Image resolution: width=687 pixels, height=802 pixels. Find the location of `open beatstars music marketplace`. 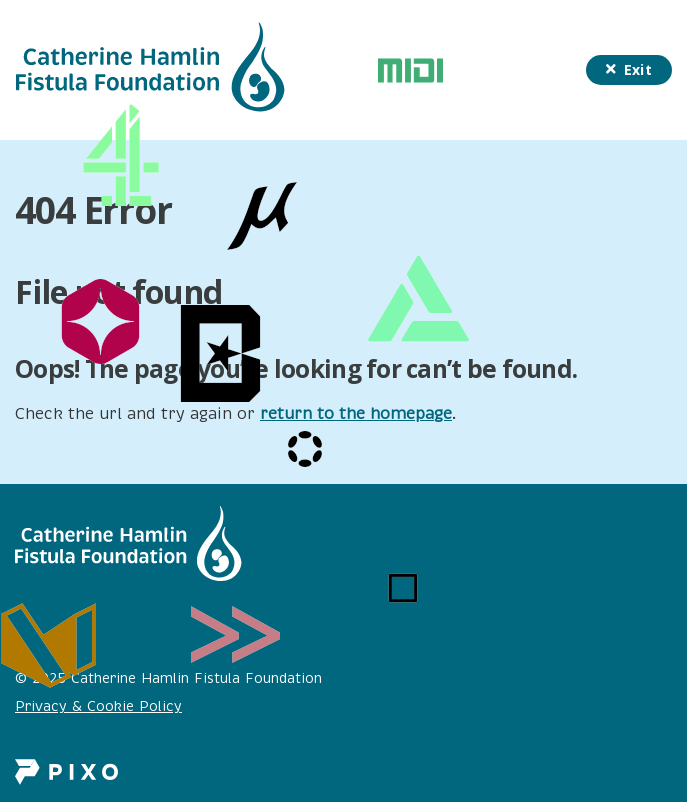

open beatstars music marketplace is located at coordinates (220, 353).